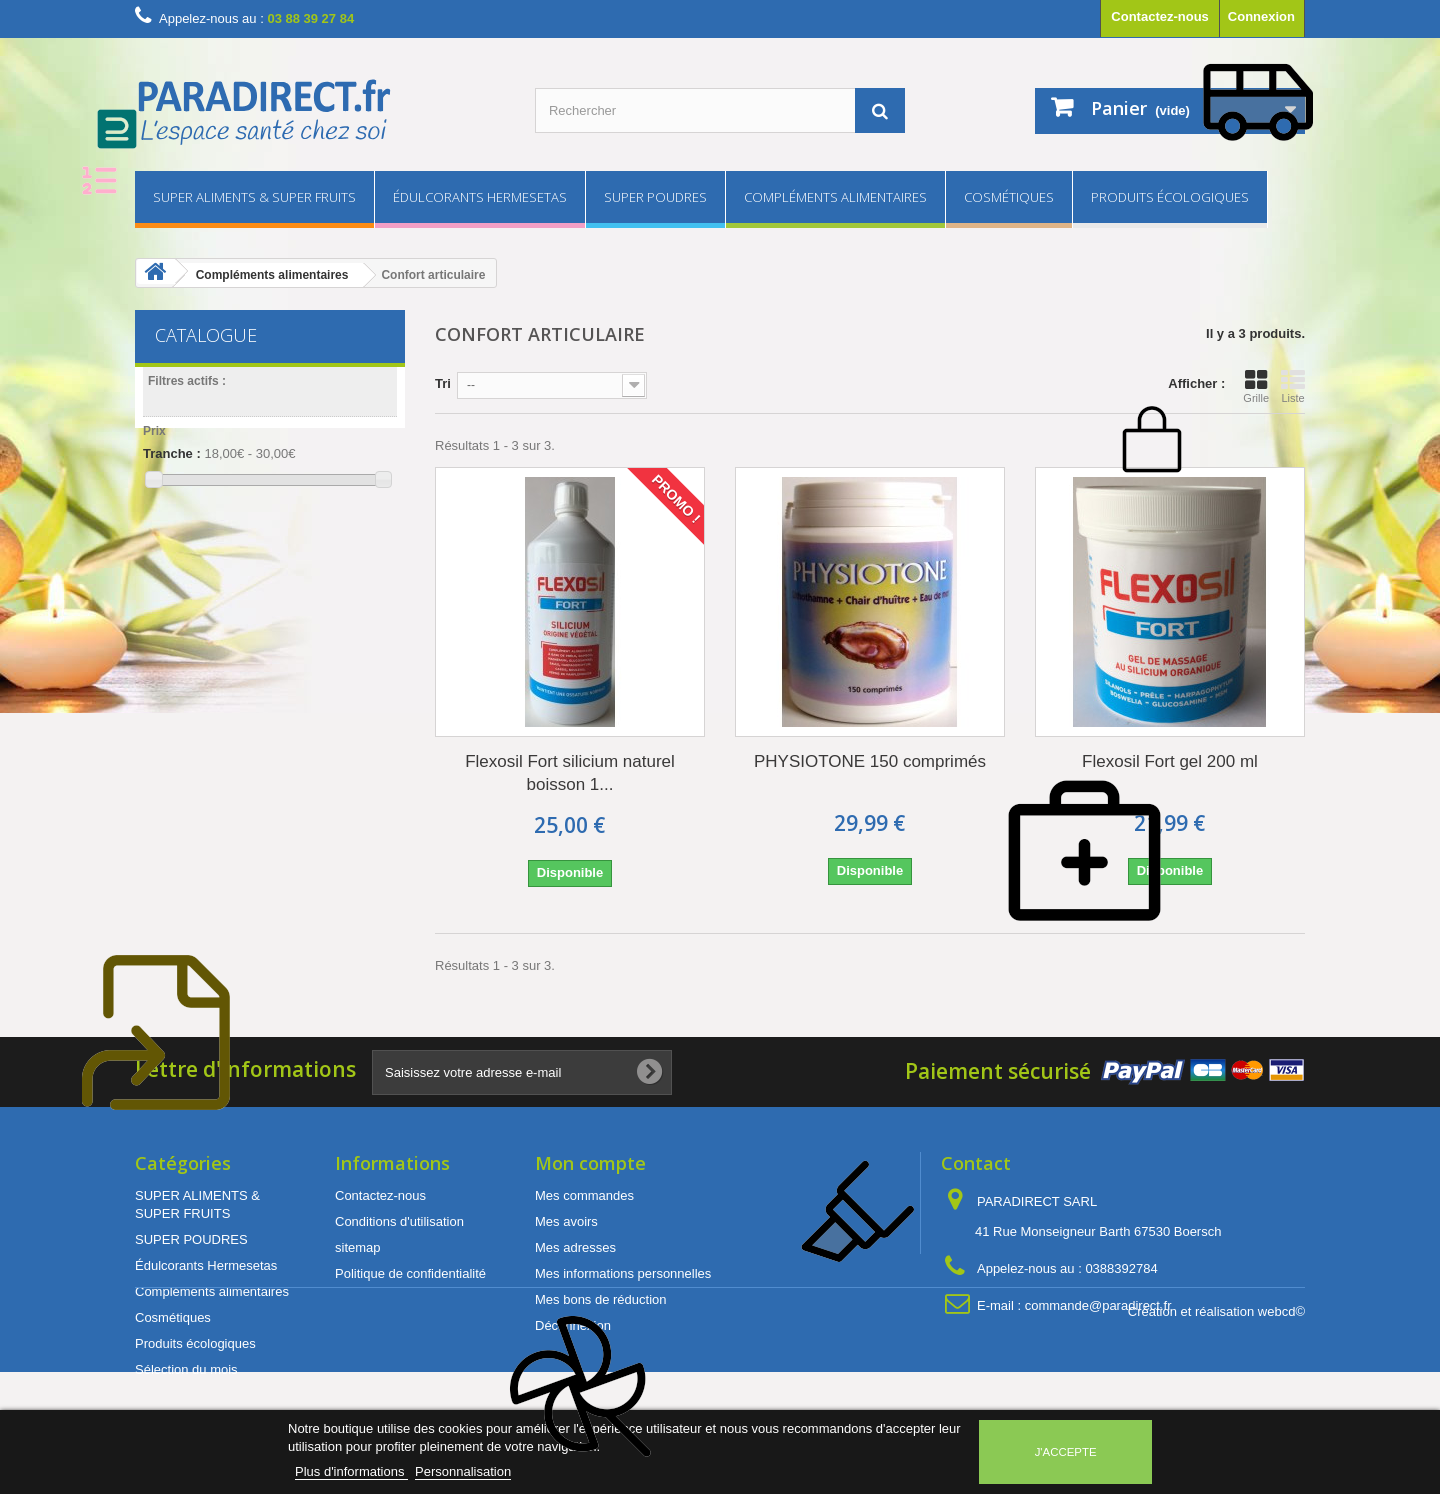 This screenshot has width=1440, height=1494. What do you see at coordinates (99, 180) in the screenshot?
I see `create a numbered list` at bounding box center [99, 180].